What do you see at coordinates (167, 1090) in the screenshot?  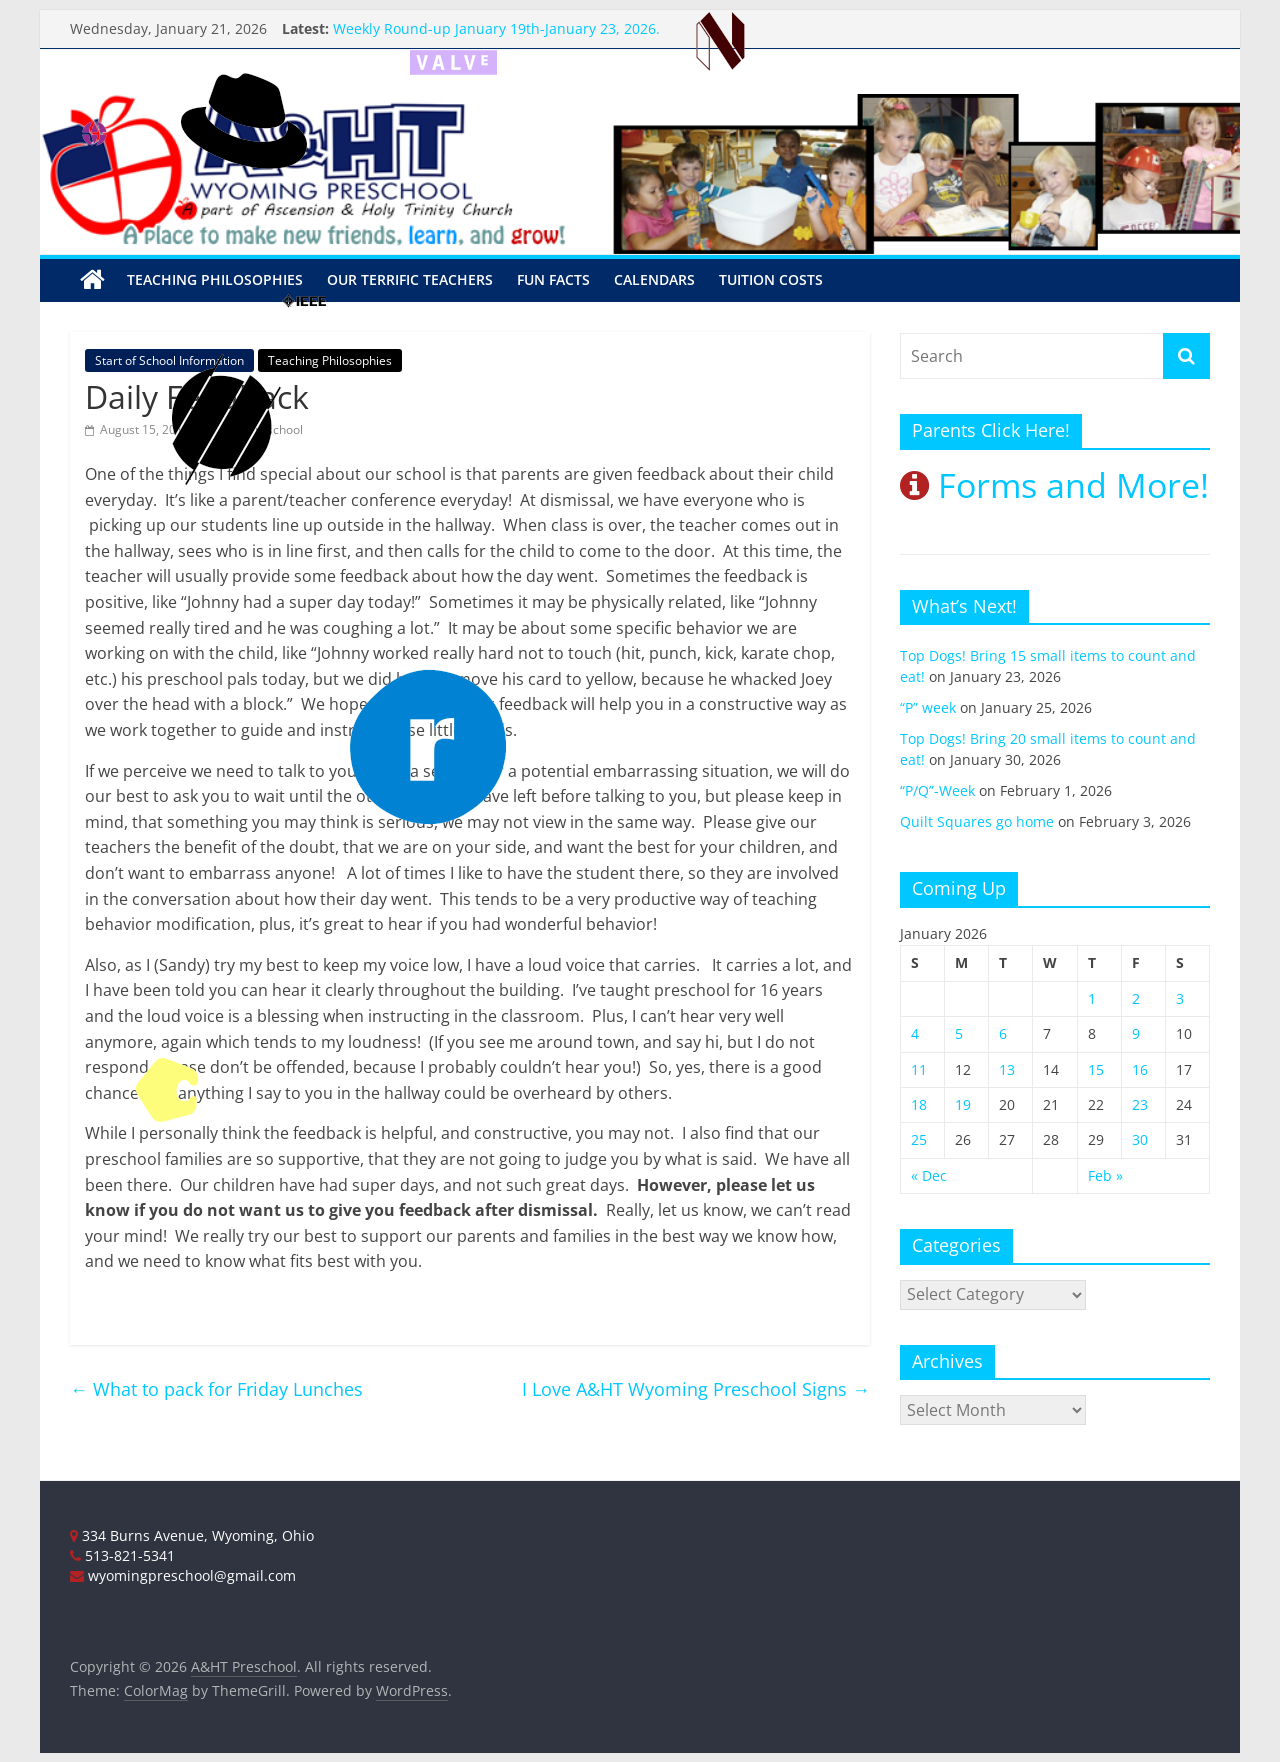 I see `open HumHub social network platform` at bounding box center [167, 1090].